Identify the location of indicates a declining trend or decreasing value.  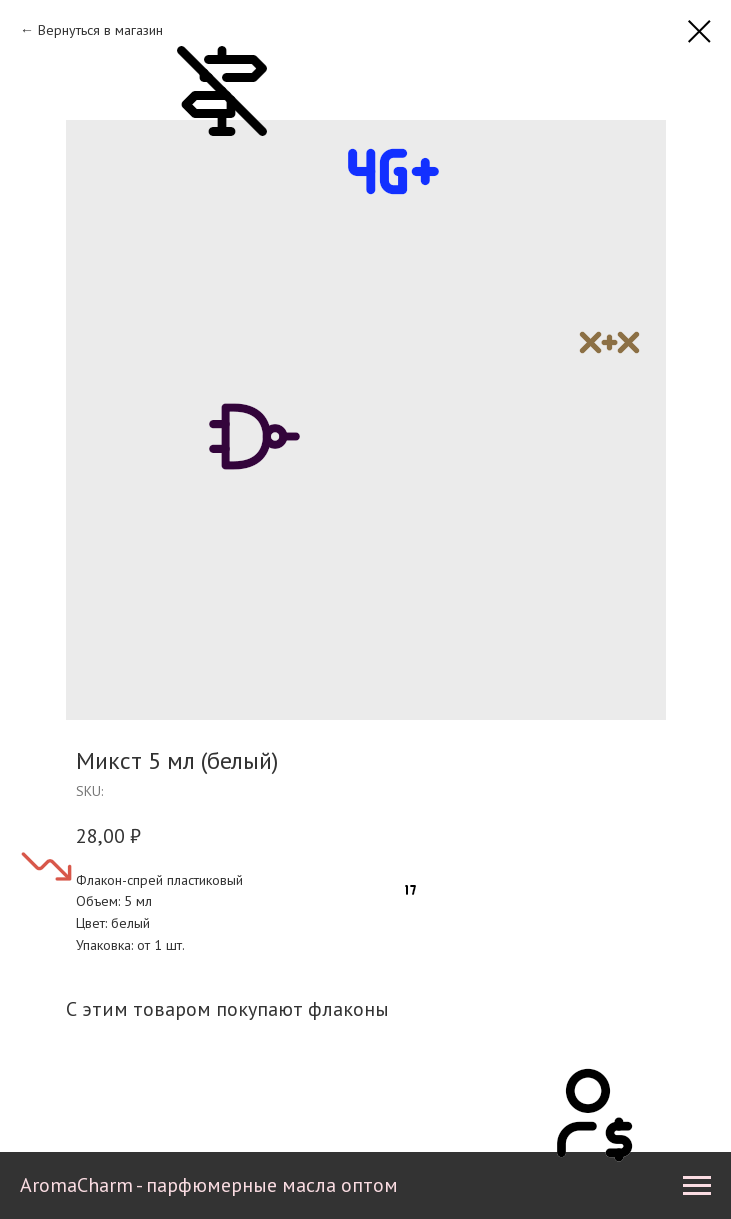
(46, 866).